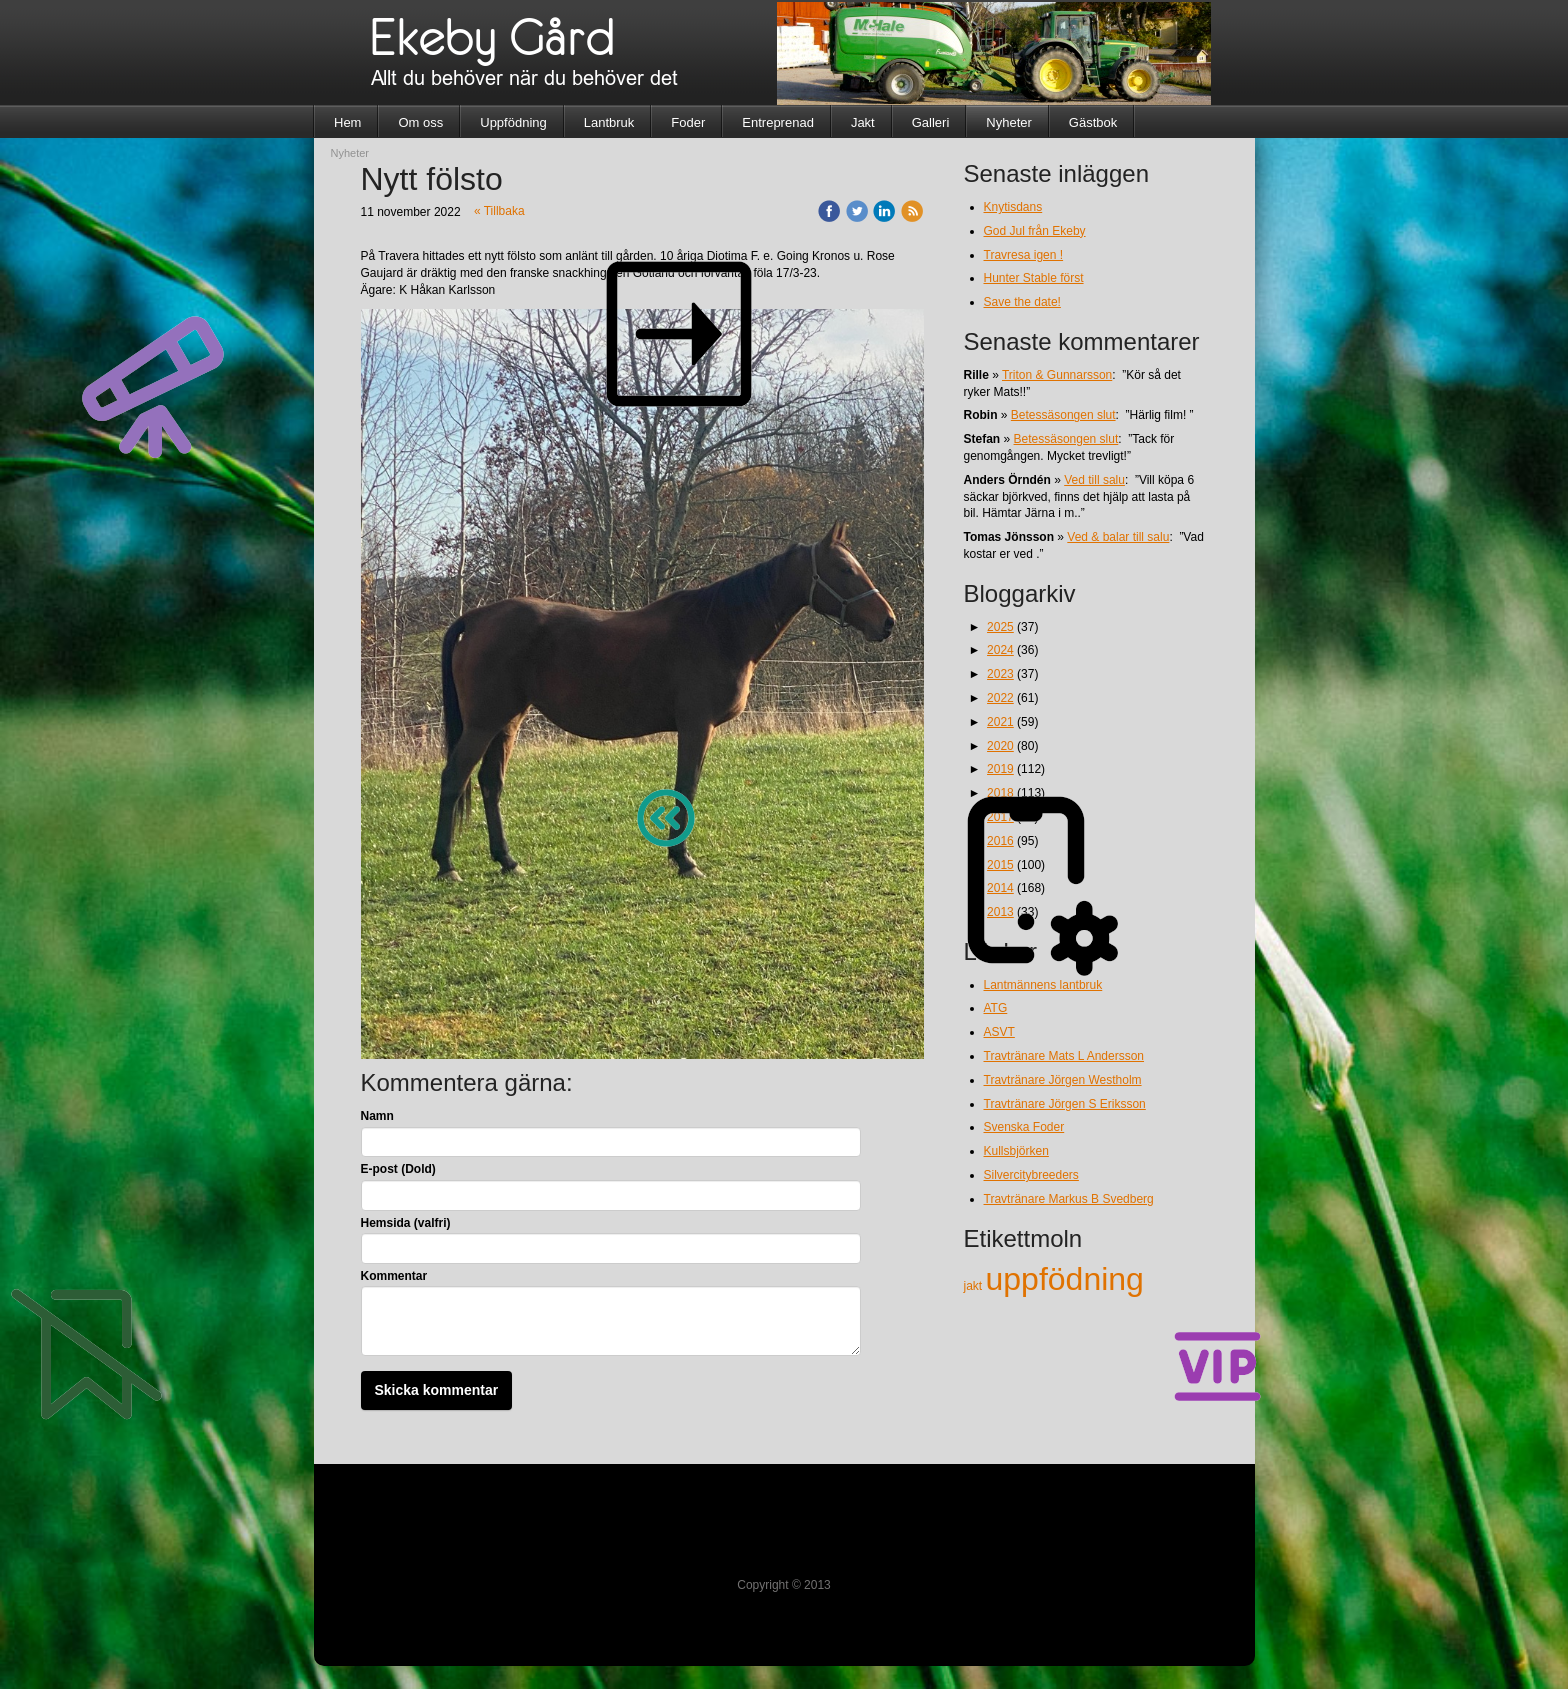  I want to click on access VIP member benefits or status, so click(1217, 1366).